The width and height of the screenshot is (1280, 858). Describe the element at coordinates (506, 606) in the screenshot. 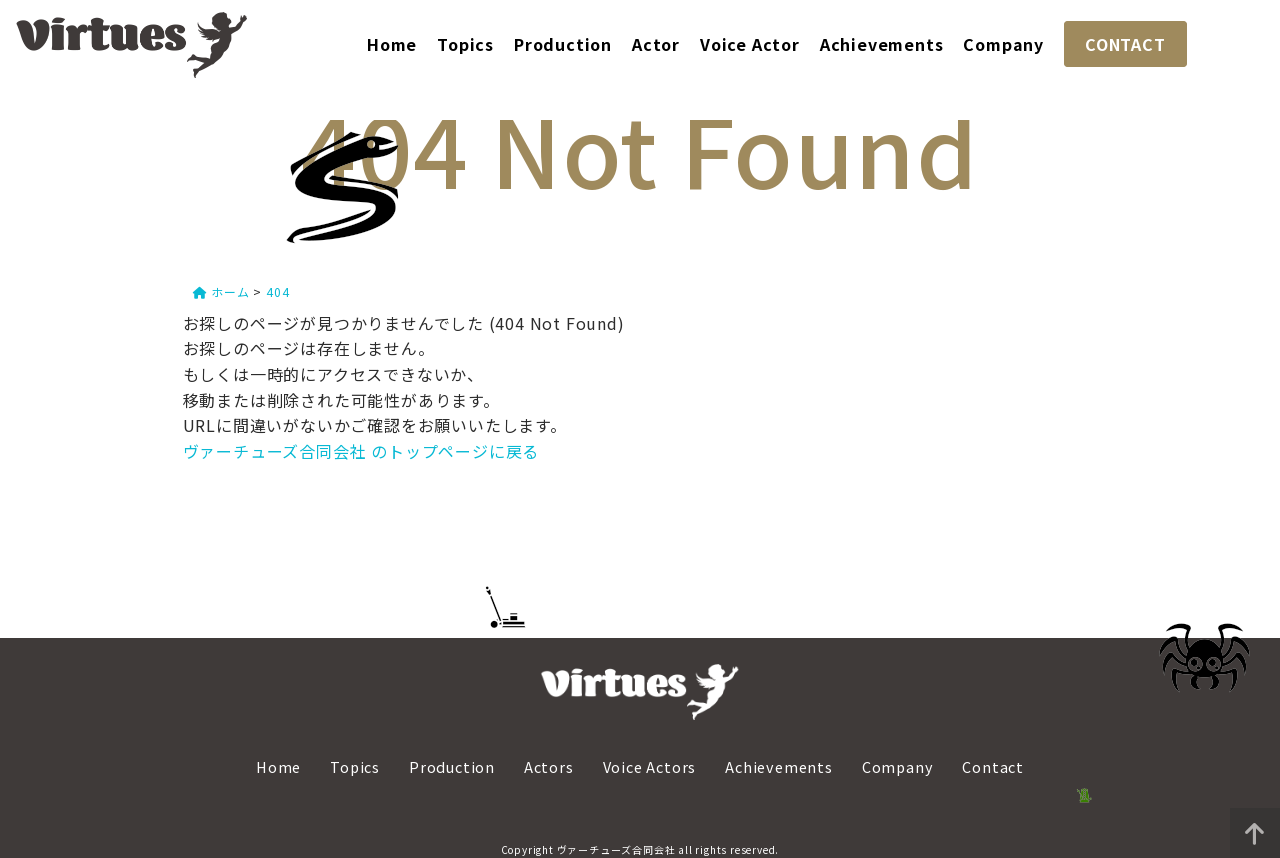

I see `access floor cleaning or maintenance tools` at that location.